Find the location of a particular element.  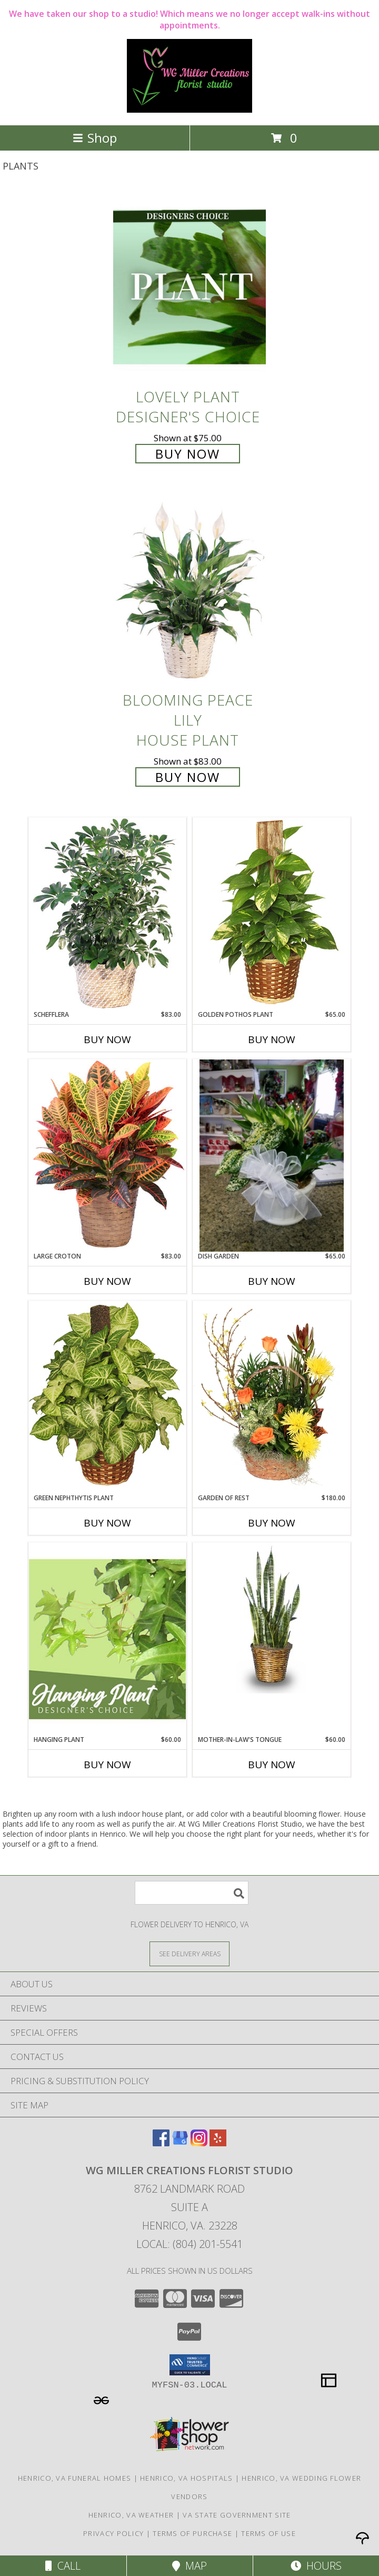

link to Codecov code coverage service is located at coordinates (362, 2538).